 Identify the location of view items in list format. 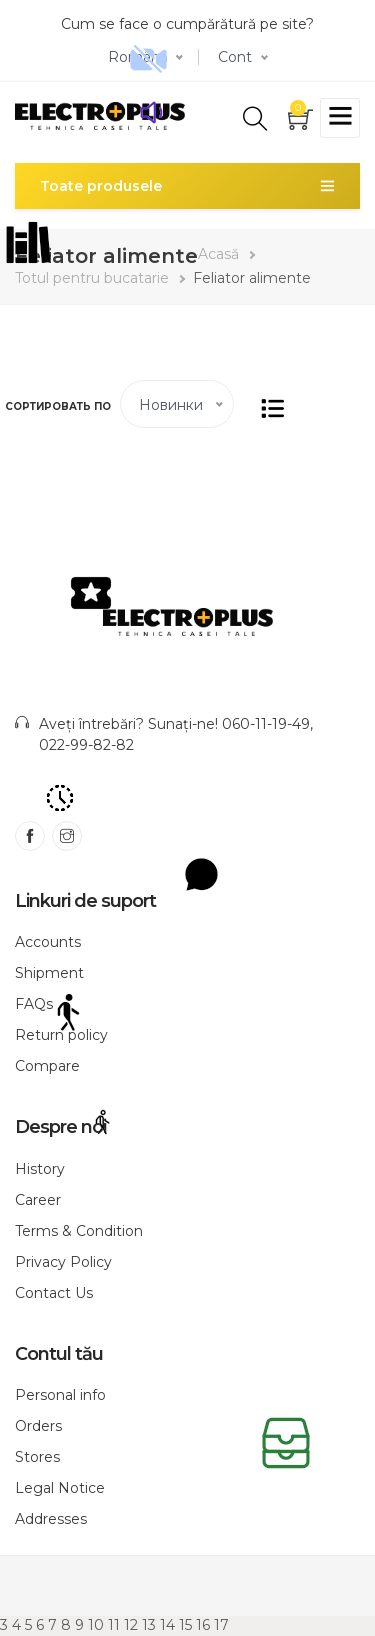
(272, 408).